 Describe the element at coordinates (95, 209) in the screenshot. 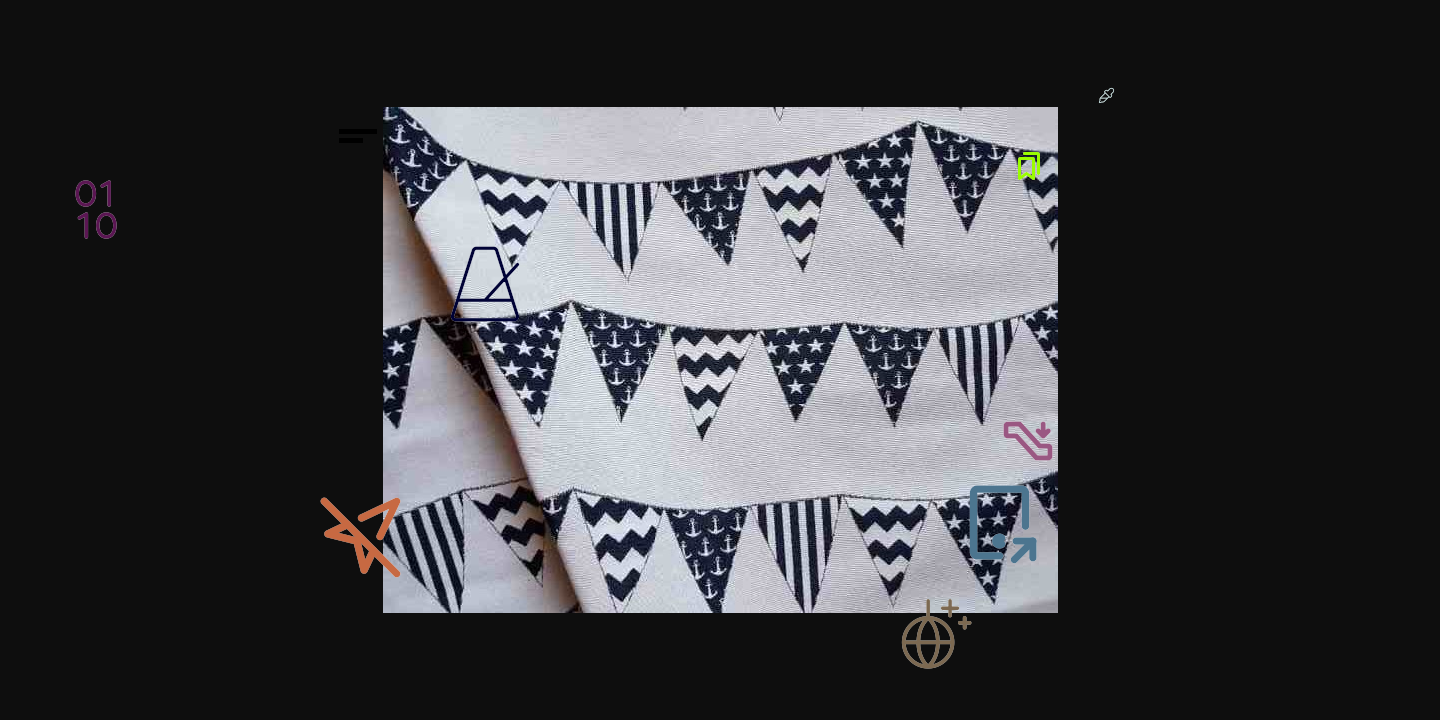

I see `view or access binary/code data` at that location.